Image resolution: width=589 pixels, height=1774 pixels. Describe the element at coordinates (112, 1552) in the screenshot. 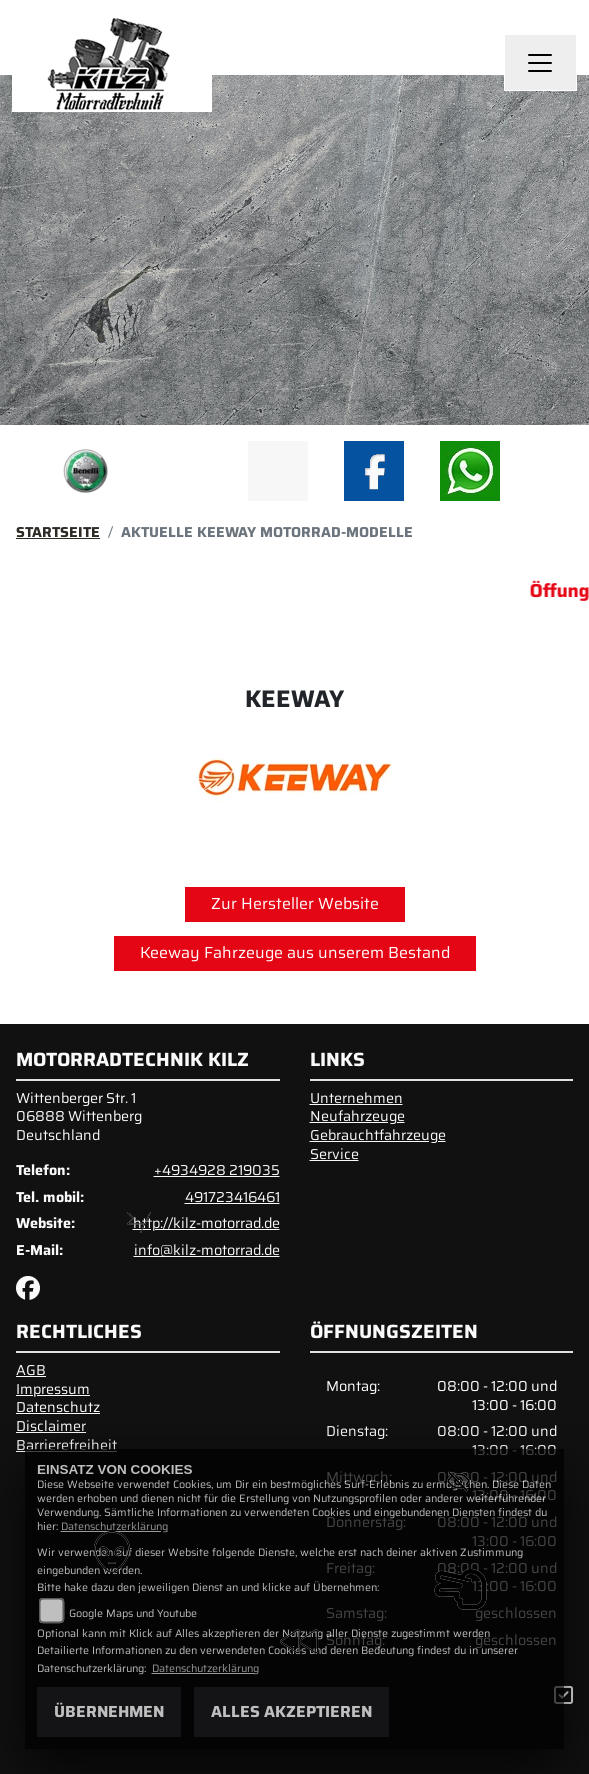

I see `indicates sci-fi or extraterrestrial content` at that location.